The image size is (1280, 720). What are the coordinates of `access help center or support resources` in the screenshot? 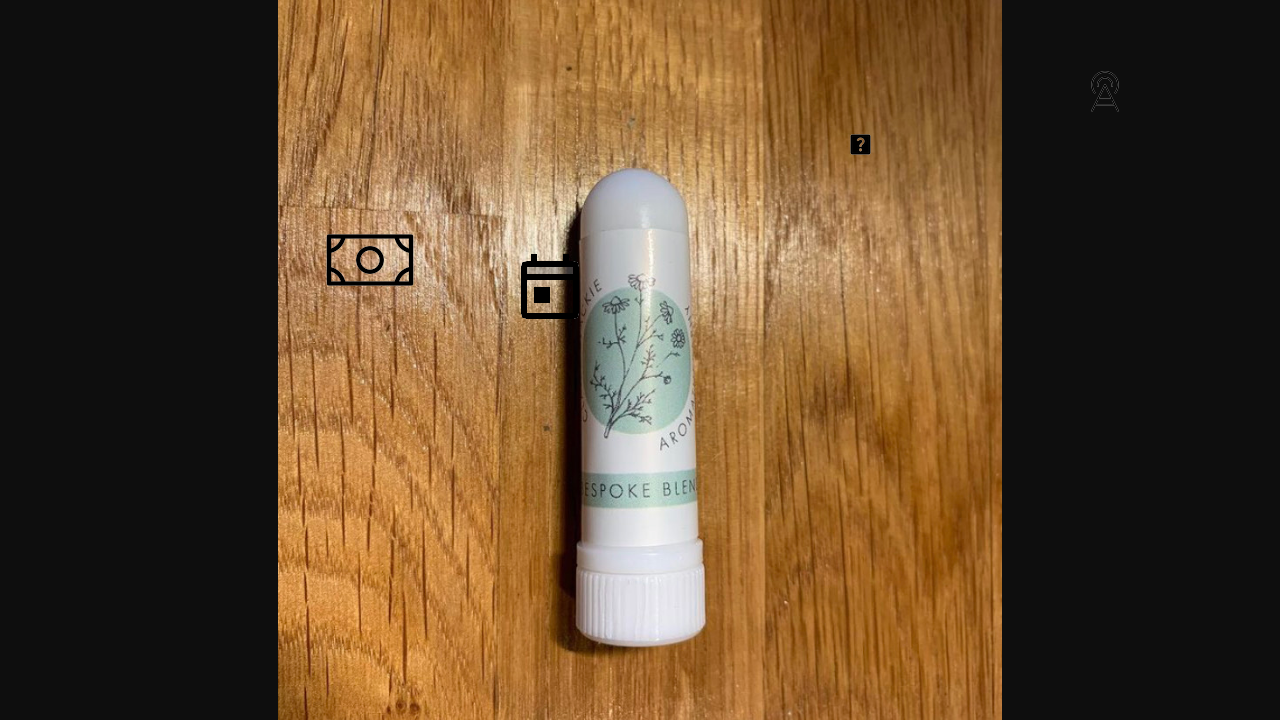 It's located at (860, 144).